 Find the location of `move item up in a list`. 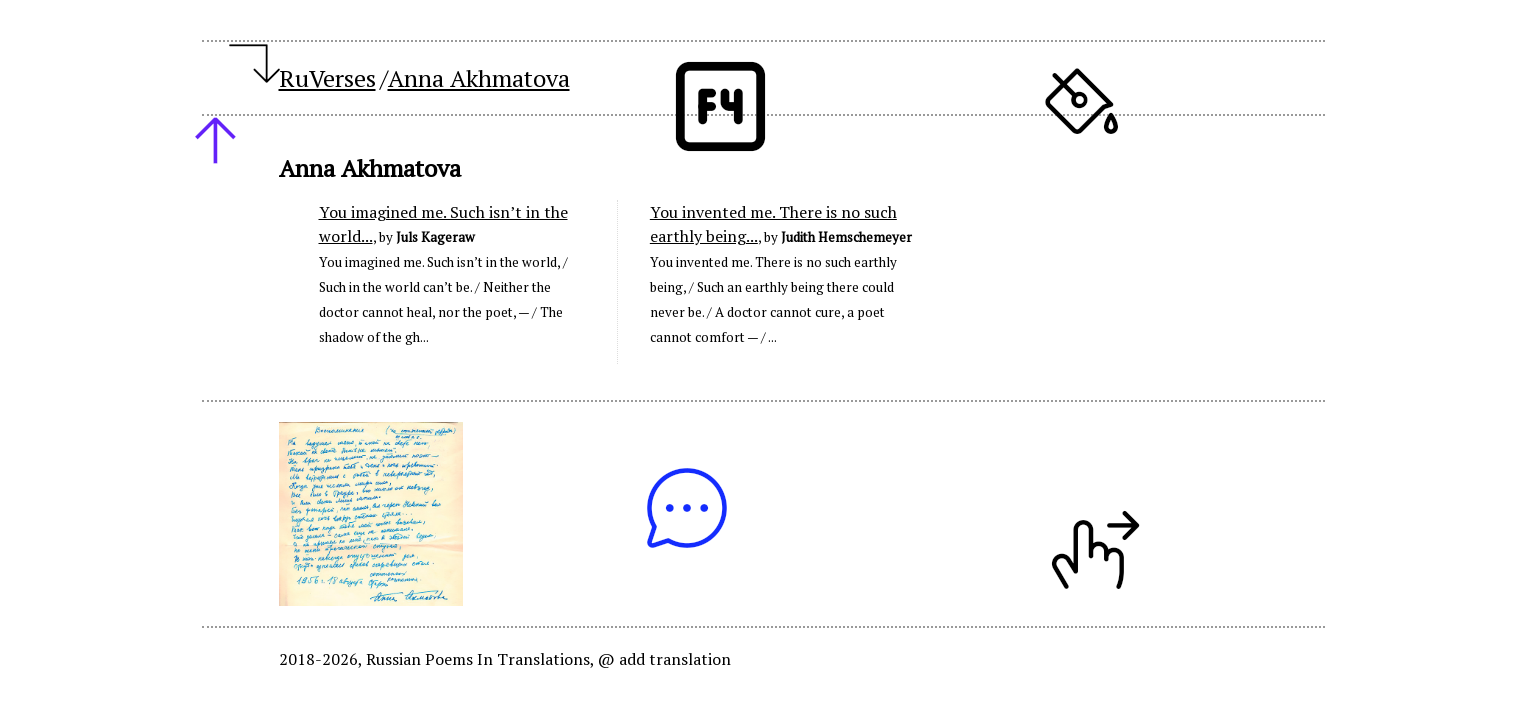

move item up in a list is located at coordinates (213, 140).